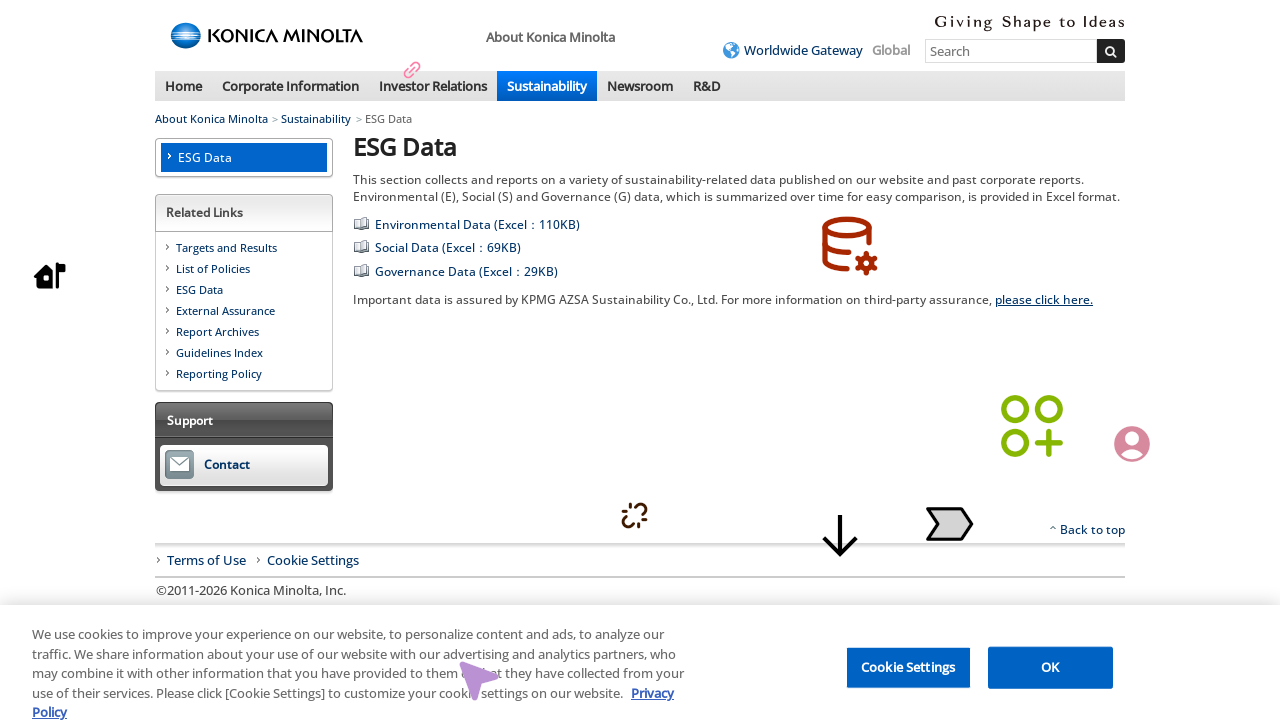 This screenshot has width=1280, height=720. Describe the element at coordinates (948, 524) in the screenshot. I see `apply a label or tag to an item` at that location.